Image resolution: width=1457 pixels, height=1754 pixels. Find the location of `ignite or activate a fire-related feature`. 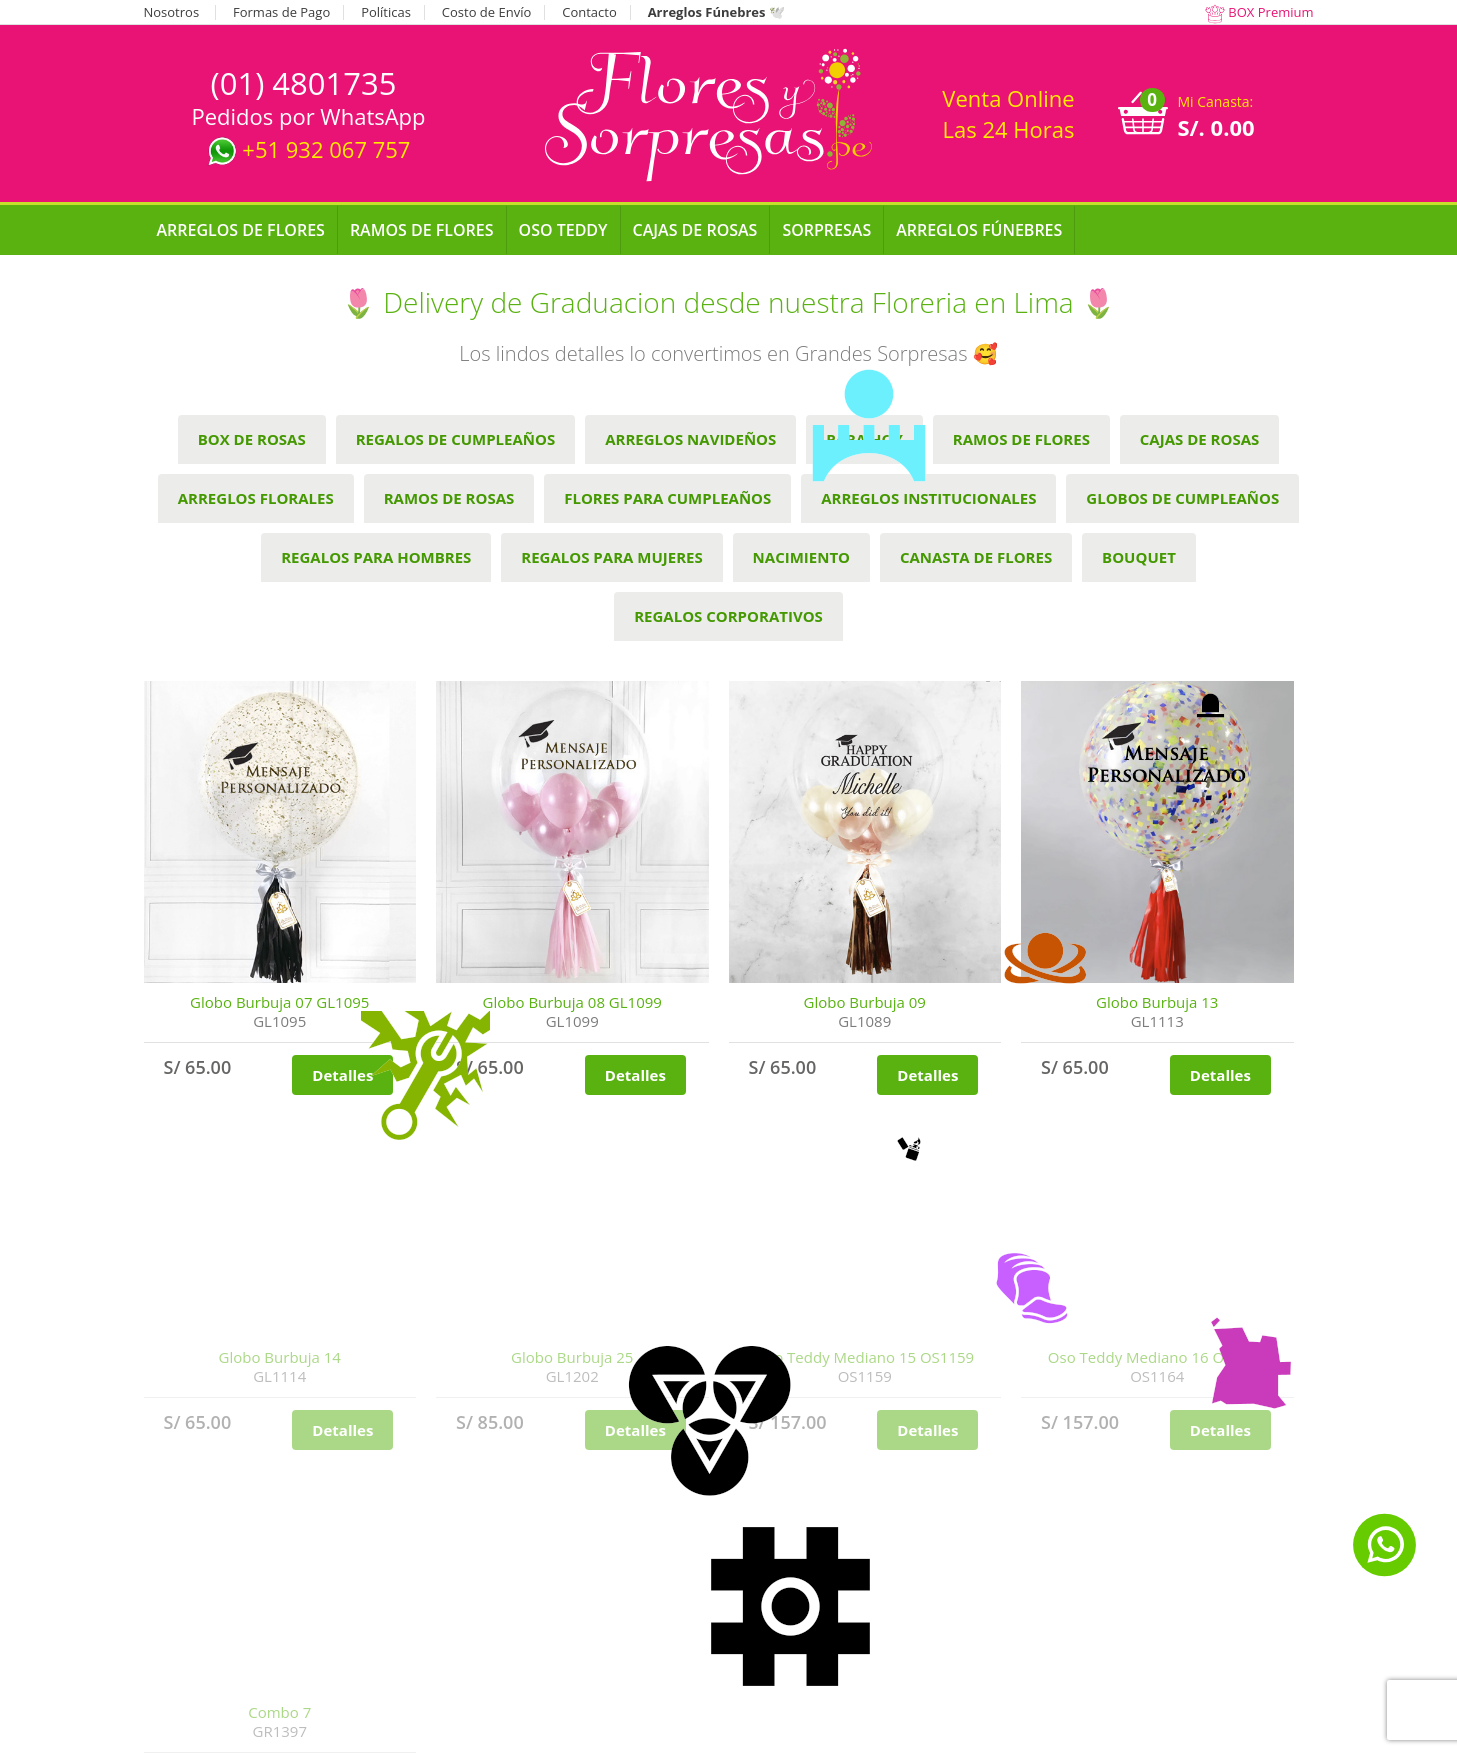

ignite or activate a fire-related feature is located at coordinates (909, 1149).